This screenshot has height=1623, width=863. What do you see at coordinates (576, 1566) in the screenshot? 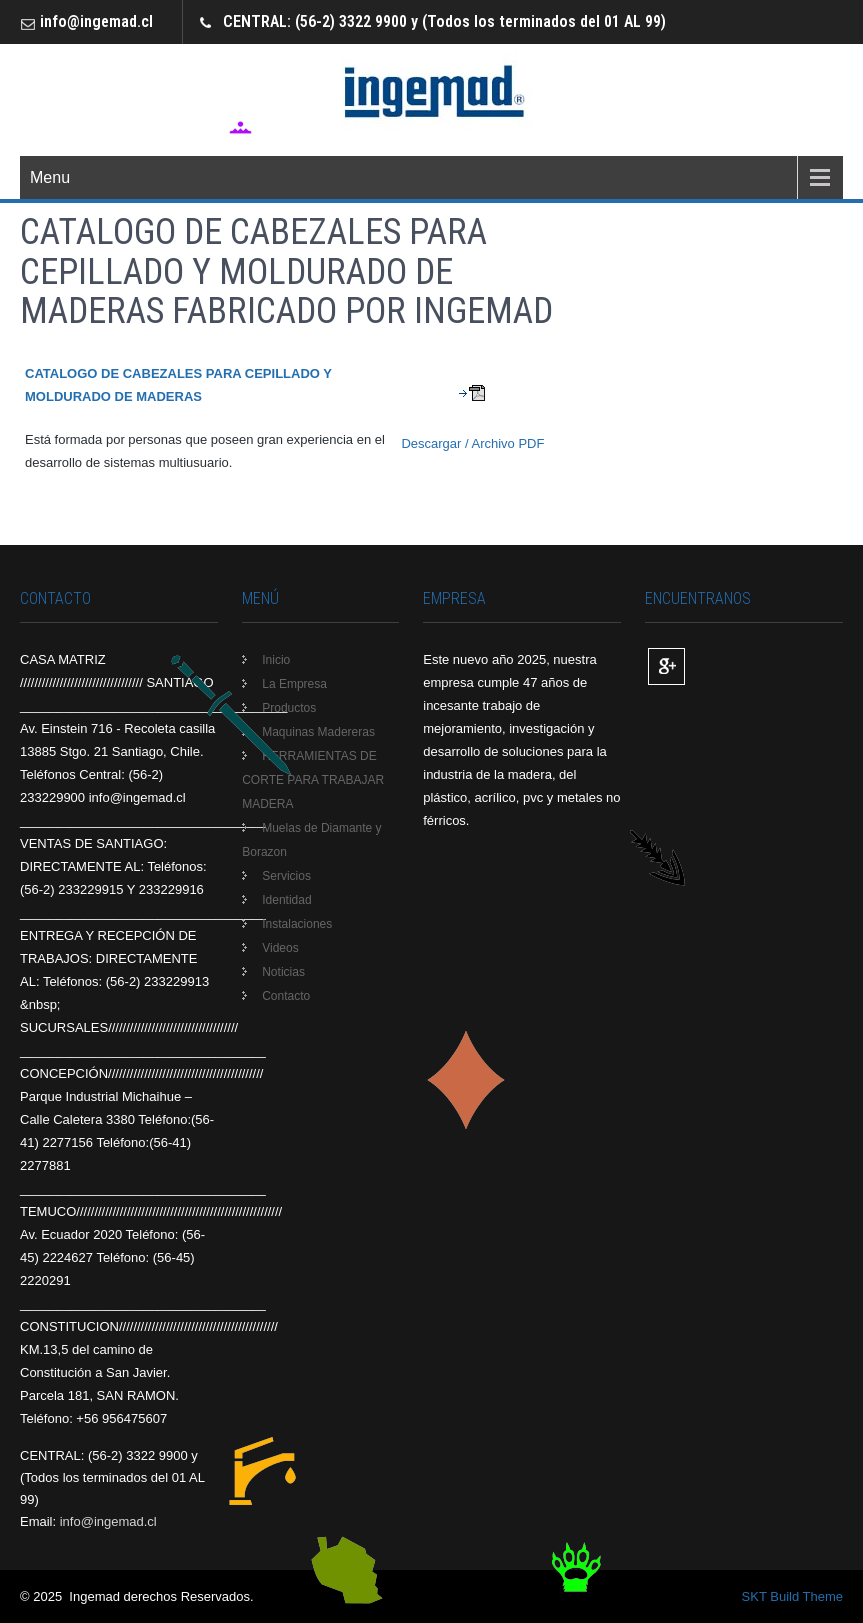
I see `access pet-related features or settings` at bounding box center [576, 1566].